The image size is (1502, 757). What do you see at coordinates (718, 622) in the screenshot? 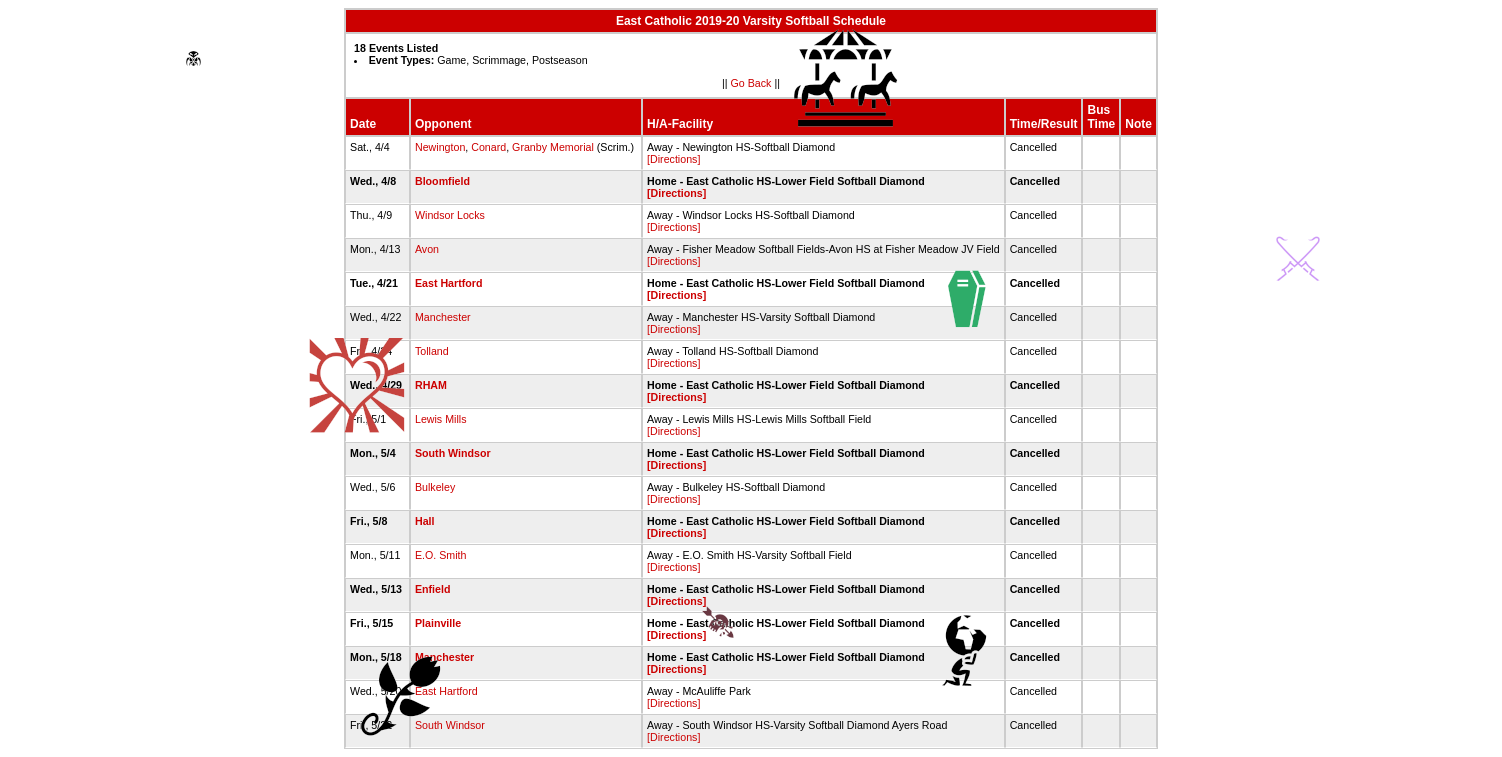
I see `skull pierced by arrow achievement or trophy` at bounding box center [718, 622].